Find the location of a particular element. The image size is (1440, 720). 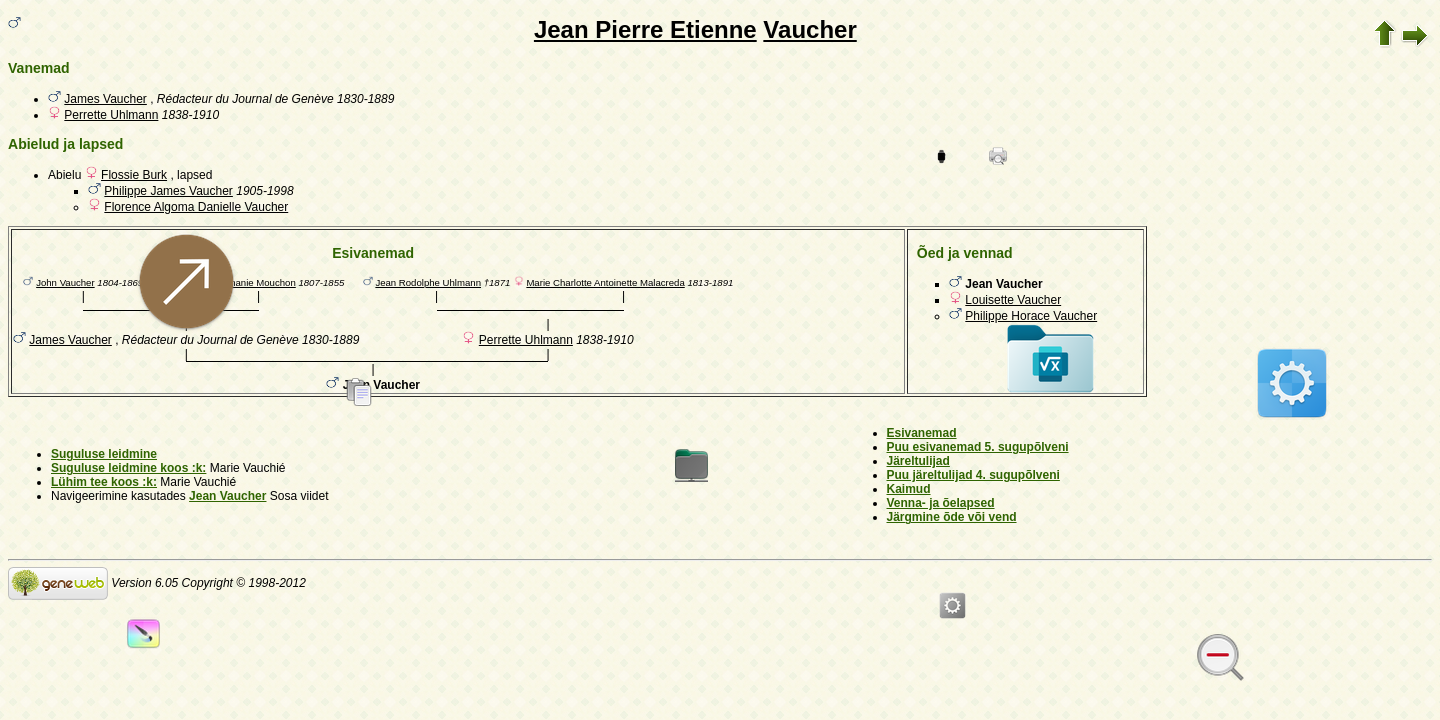

indicates a symbolic link or shortcut to another file is located at coordinates (186, 281).